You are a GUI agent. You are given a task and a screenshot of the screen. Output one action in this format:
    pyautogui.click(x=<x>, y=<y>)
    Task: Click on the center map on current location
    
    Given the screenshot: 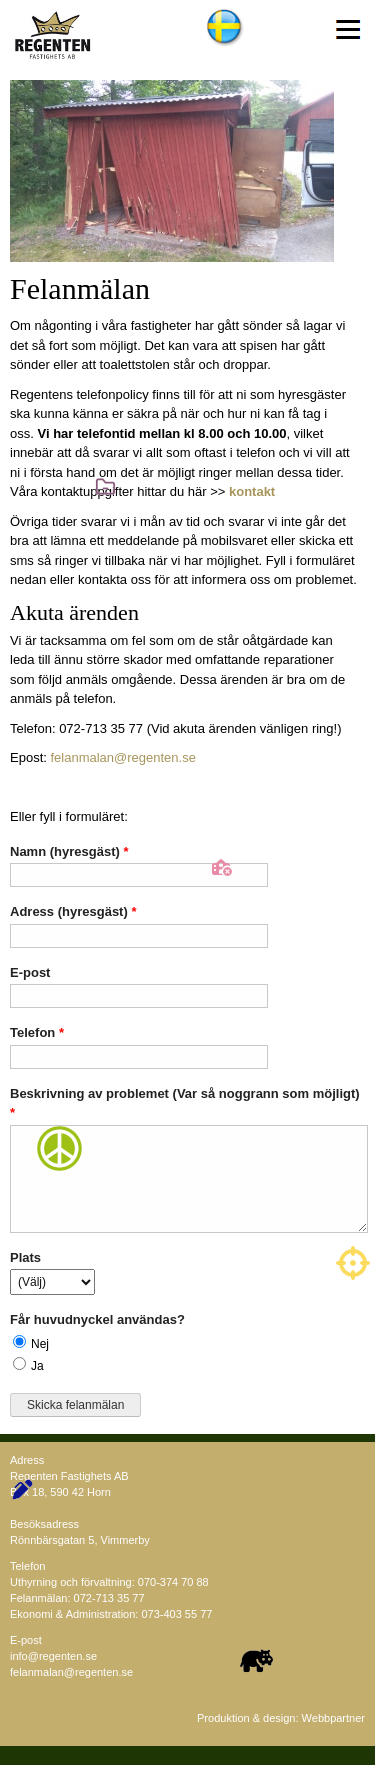 What is the action you would take?
    pyautogui.click(x=353, y=1263)
    